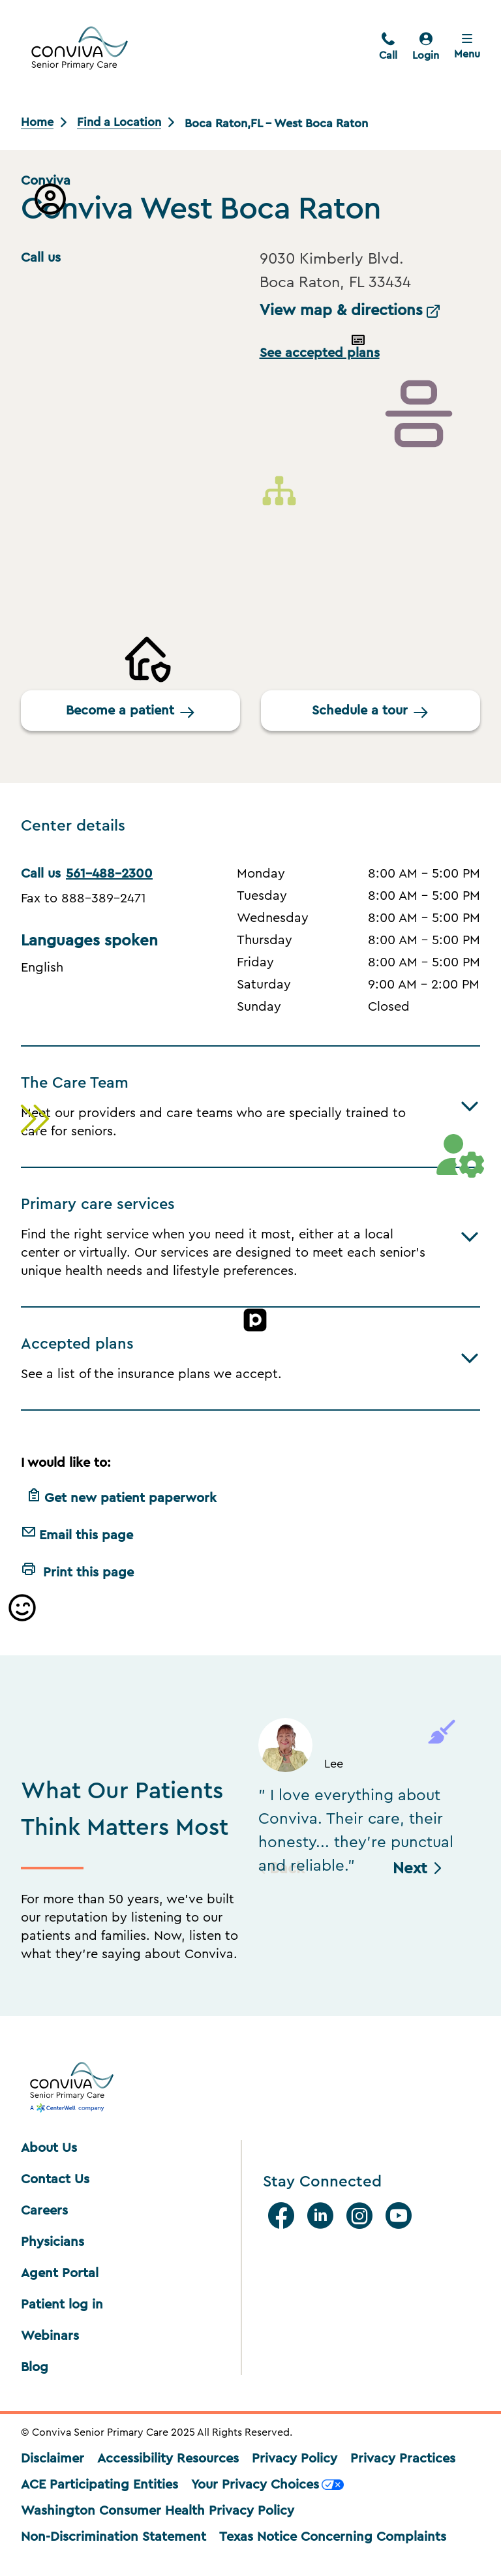 This screenshot has height=2576, width=501. Describe the element at coordinates (255, 1320) in the screenshot. I see `open pixiv app` at that location.